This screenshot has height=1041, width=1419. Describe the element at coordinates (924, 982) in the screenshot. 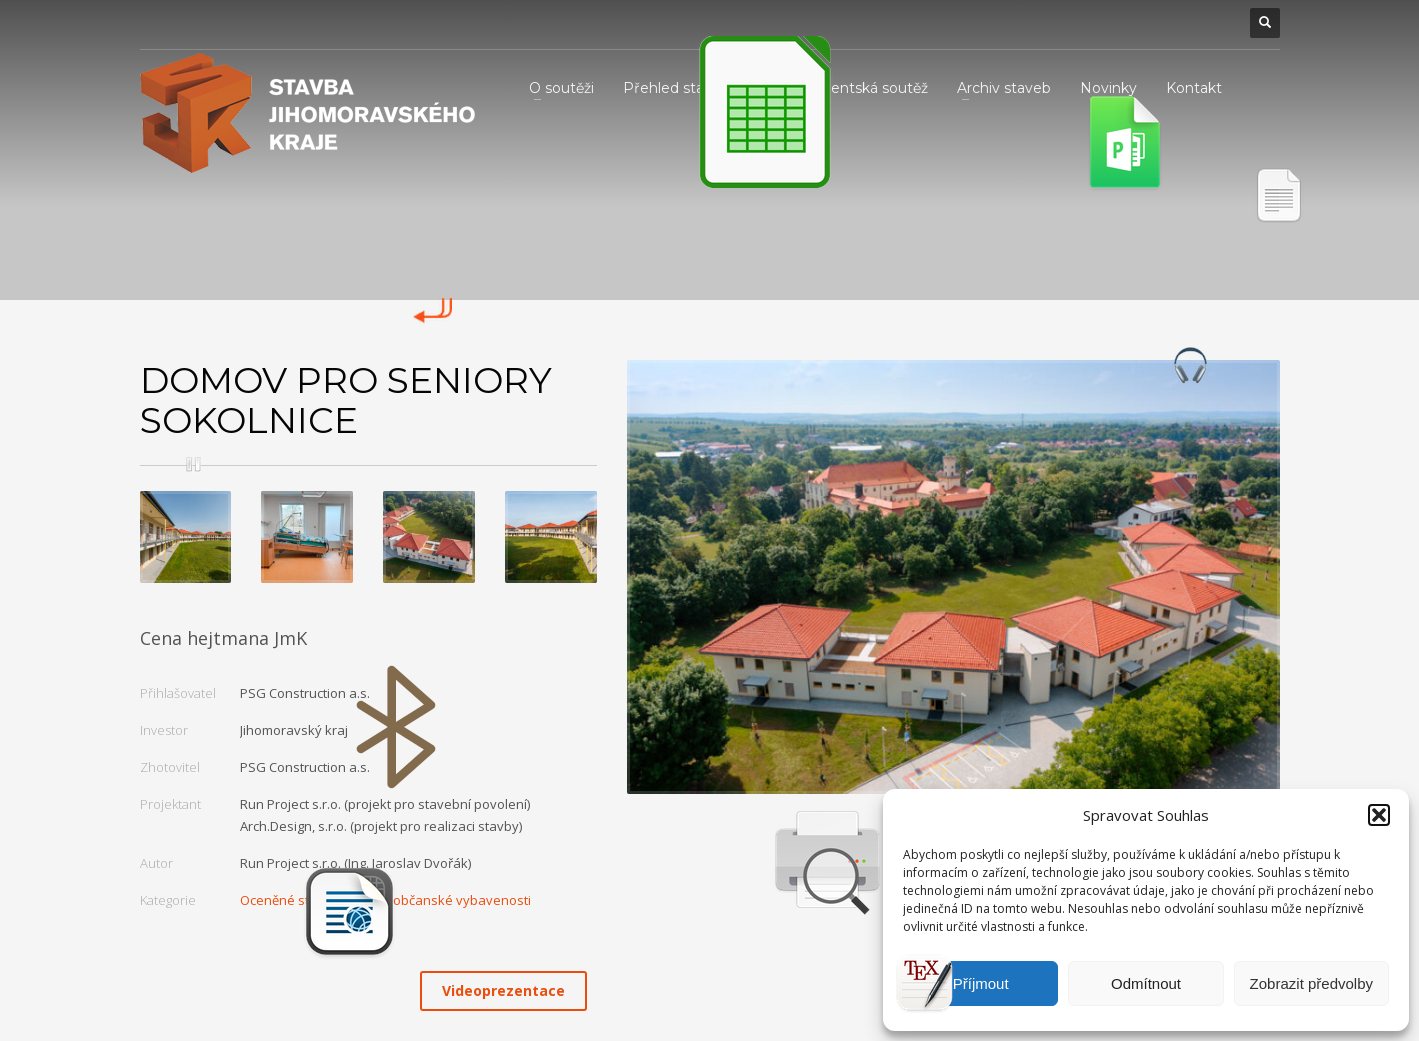

I see `open texstudio latex editor` at that location.